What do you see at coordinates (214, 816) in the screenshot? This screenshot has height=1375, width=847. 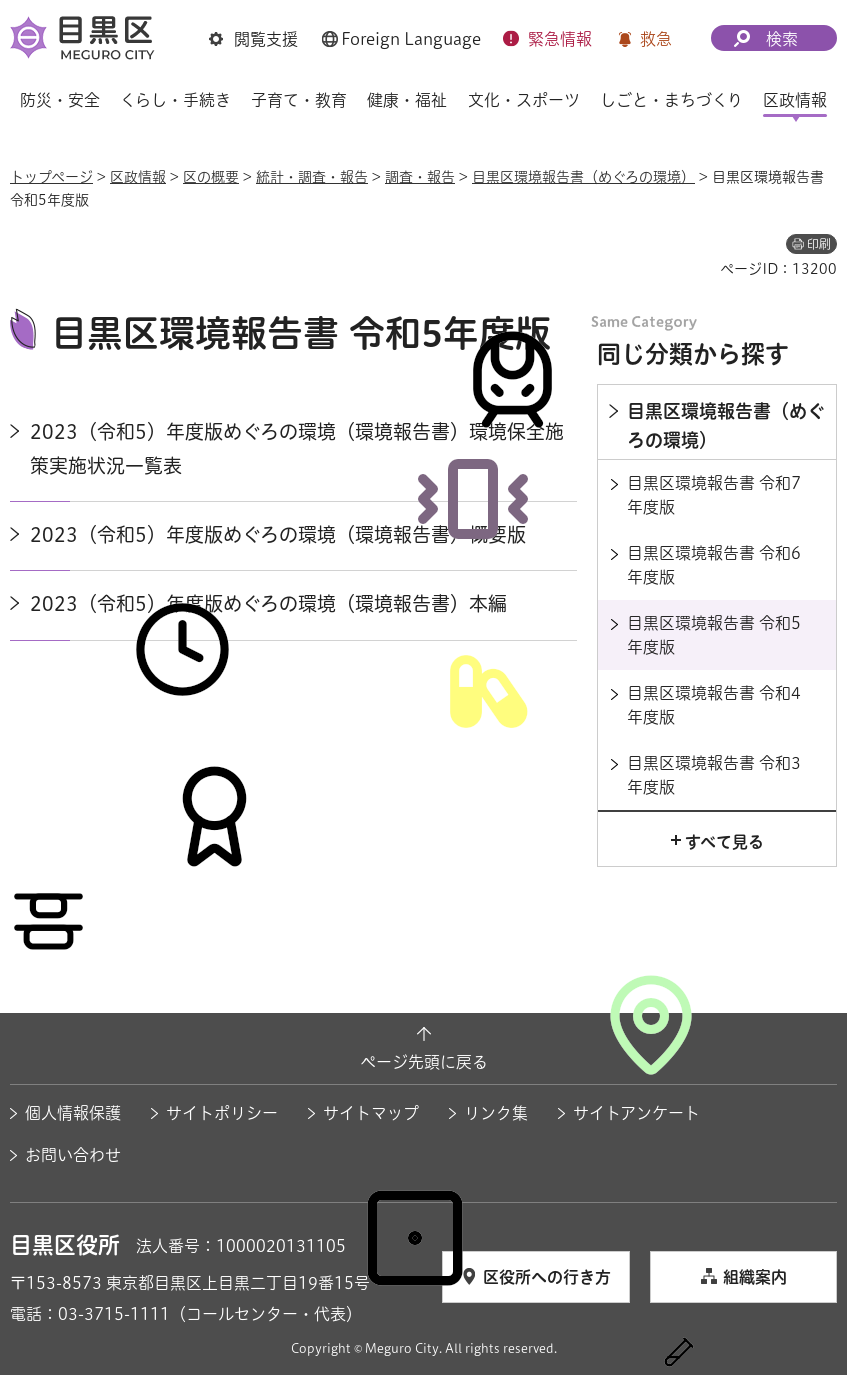 I see `view achievements or awards` at bounding box center [214, 816].